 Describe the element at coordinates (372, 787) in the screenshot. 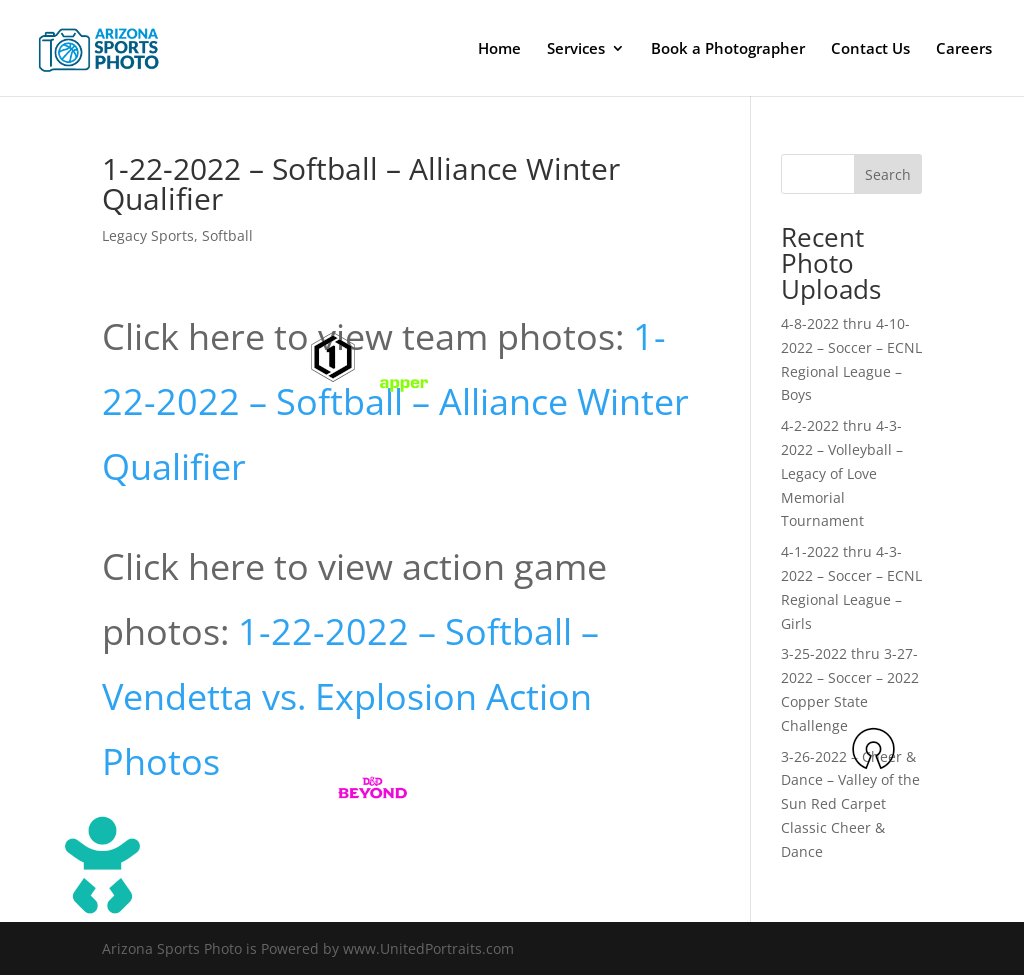

I see `open D&D Beyond app or website` at that location.